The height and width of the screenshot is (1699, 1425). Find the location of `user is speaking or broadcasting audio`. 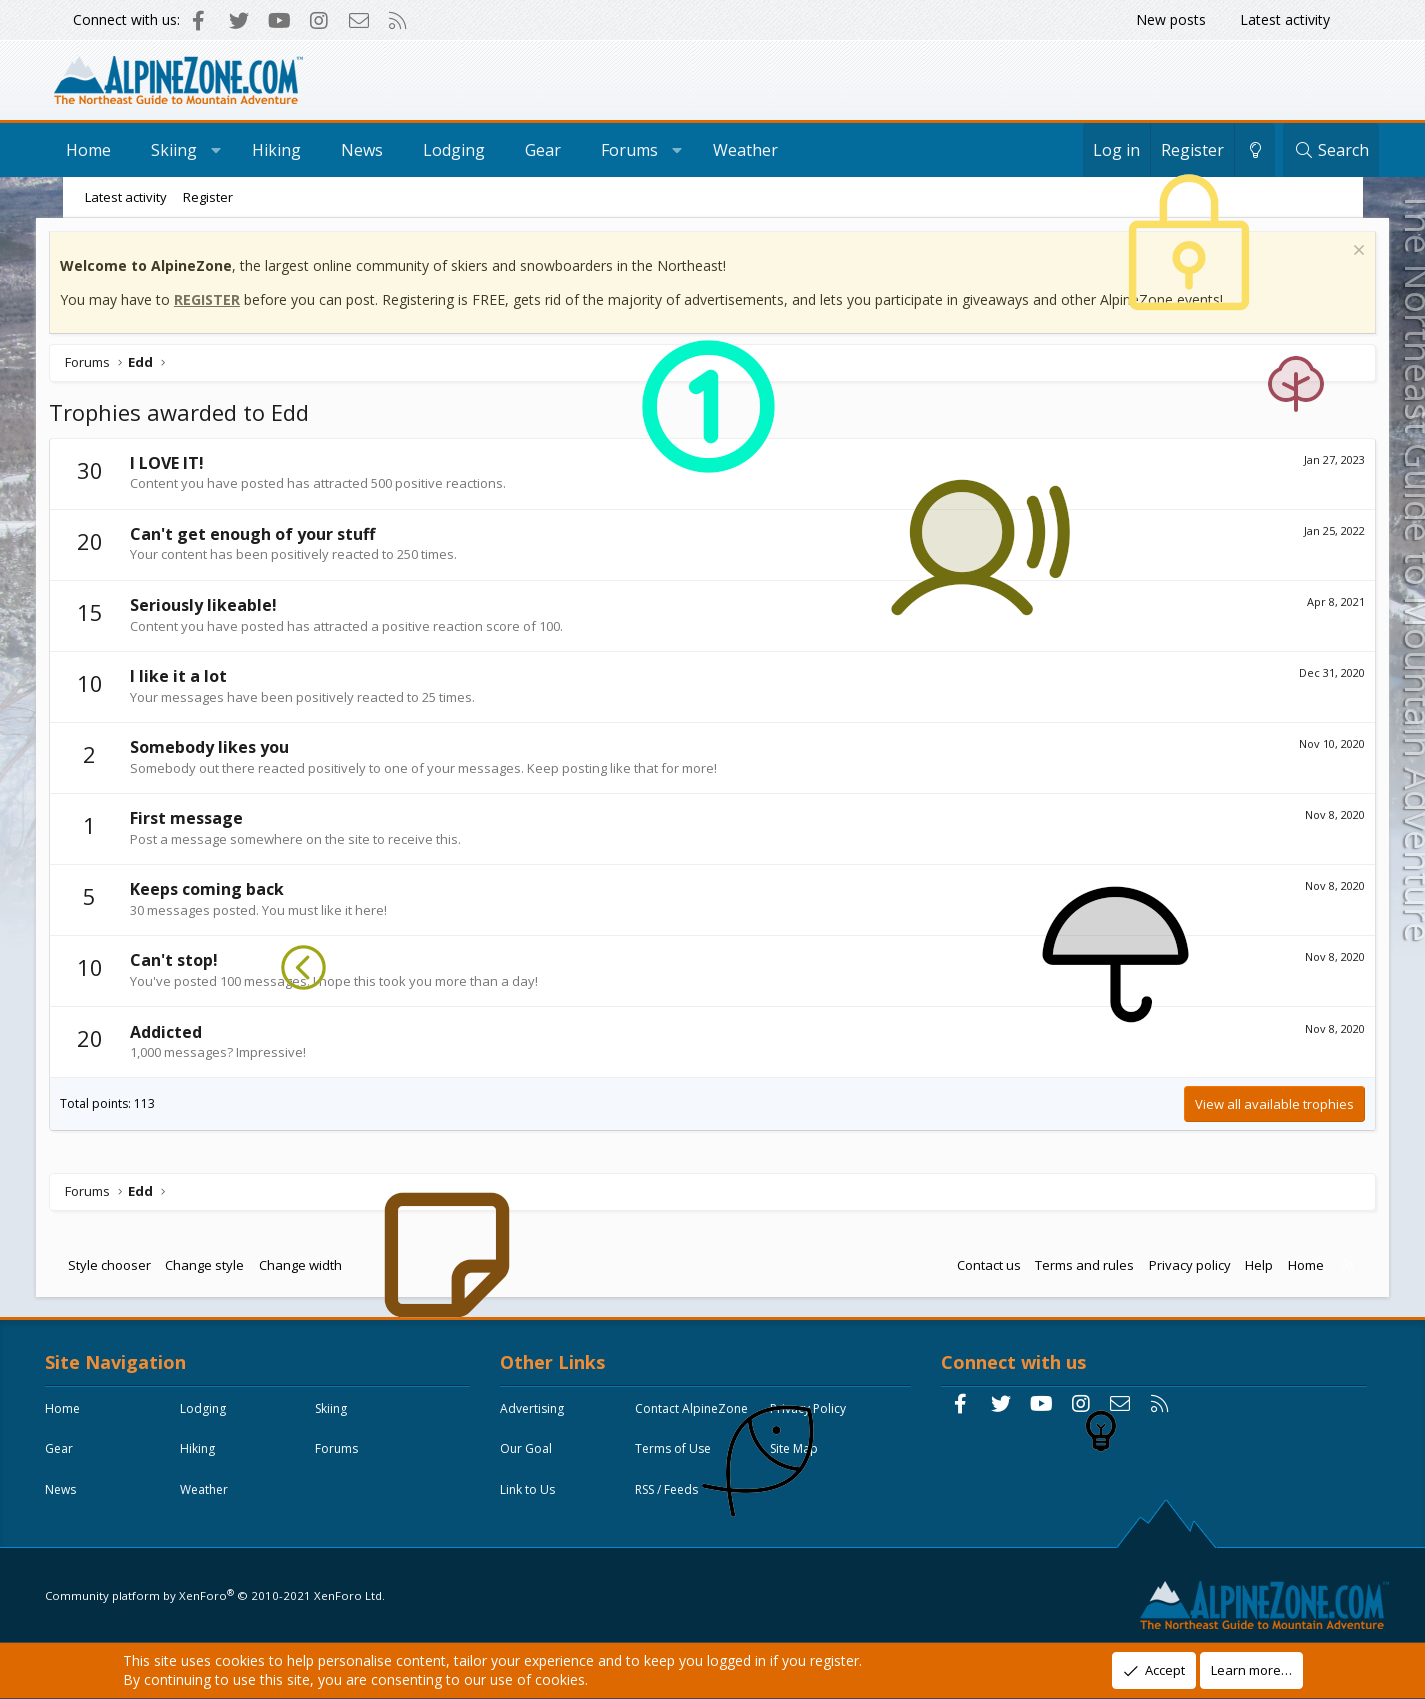

user is speaking or broadcasting audio is located at coordinates (977, 547).